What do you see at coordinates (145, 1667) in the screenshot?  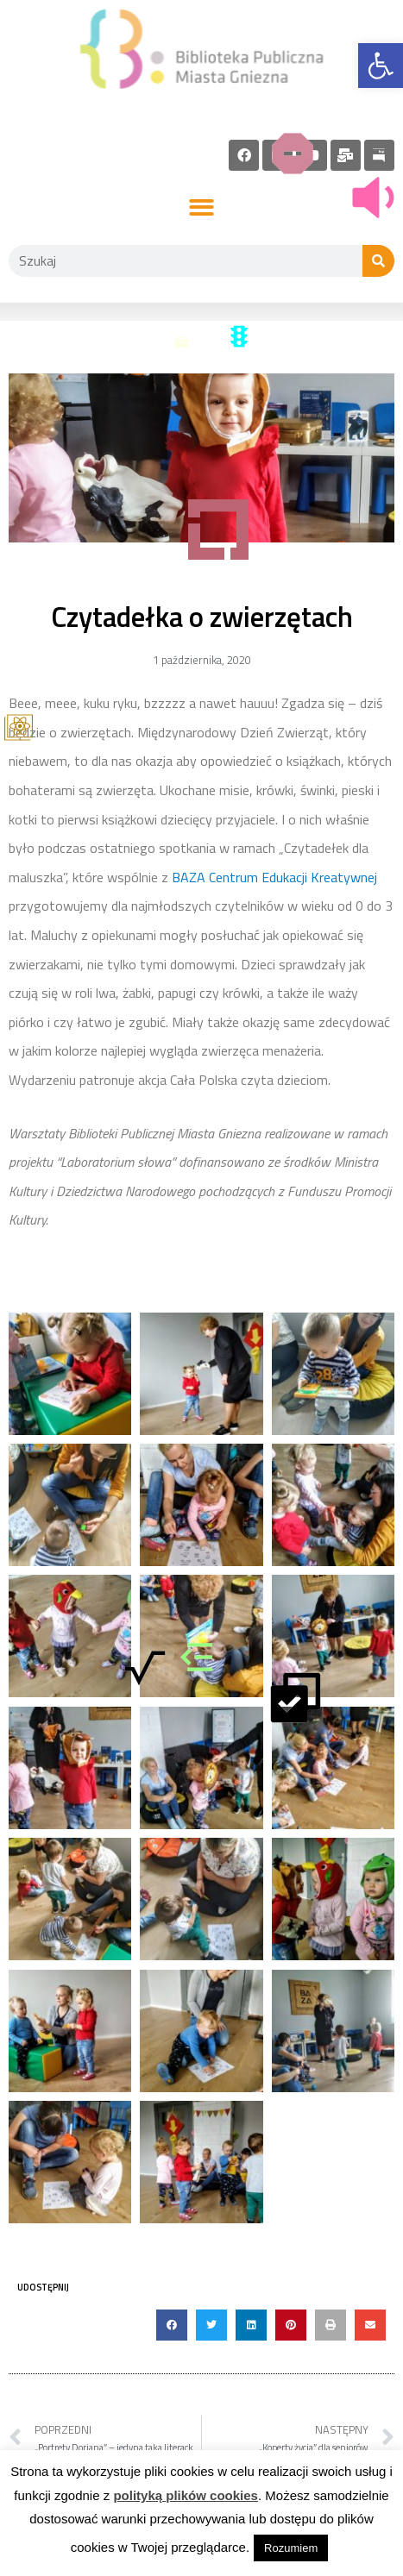 I see `access square root or radical function in calculator` at bounding box center [145, 1667].